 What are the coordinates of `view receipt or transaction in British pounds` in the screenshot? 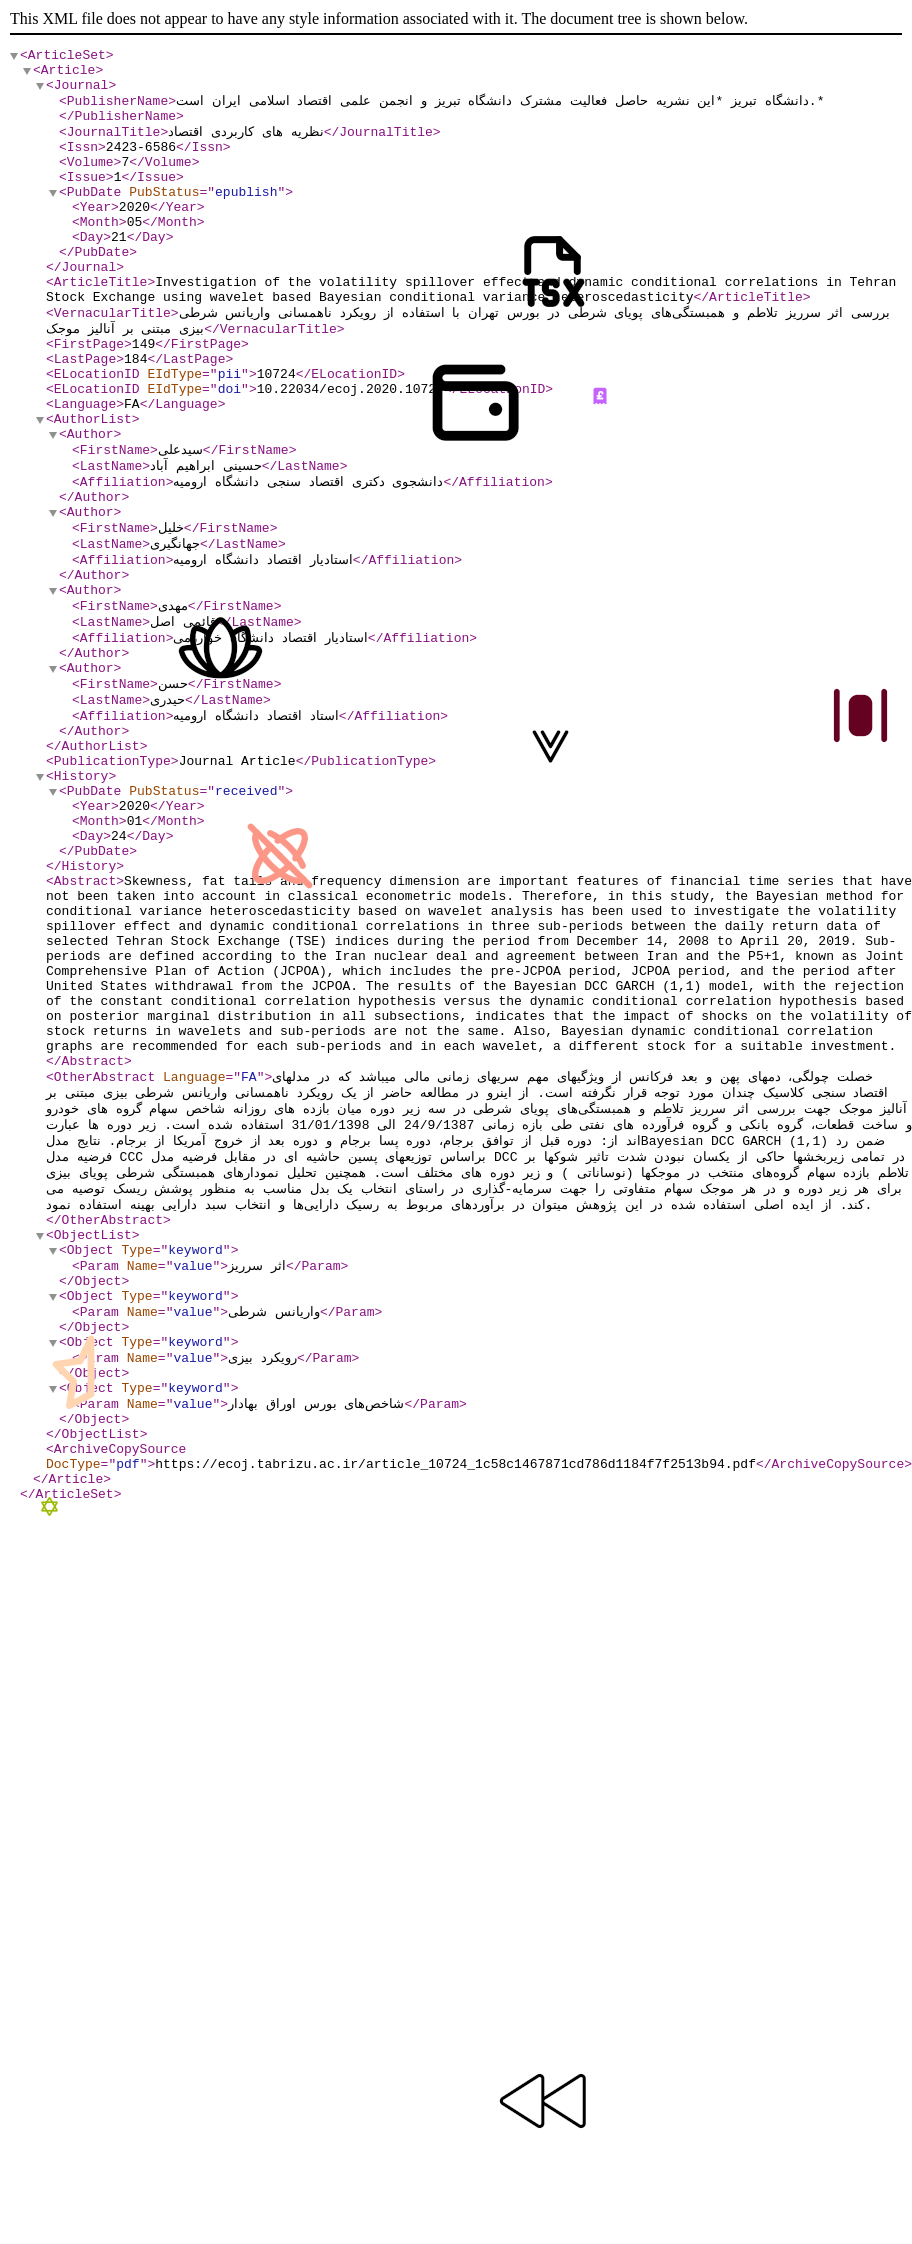 It's located at (600, 396).